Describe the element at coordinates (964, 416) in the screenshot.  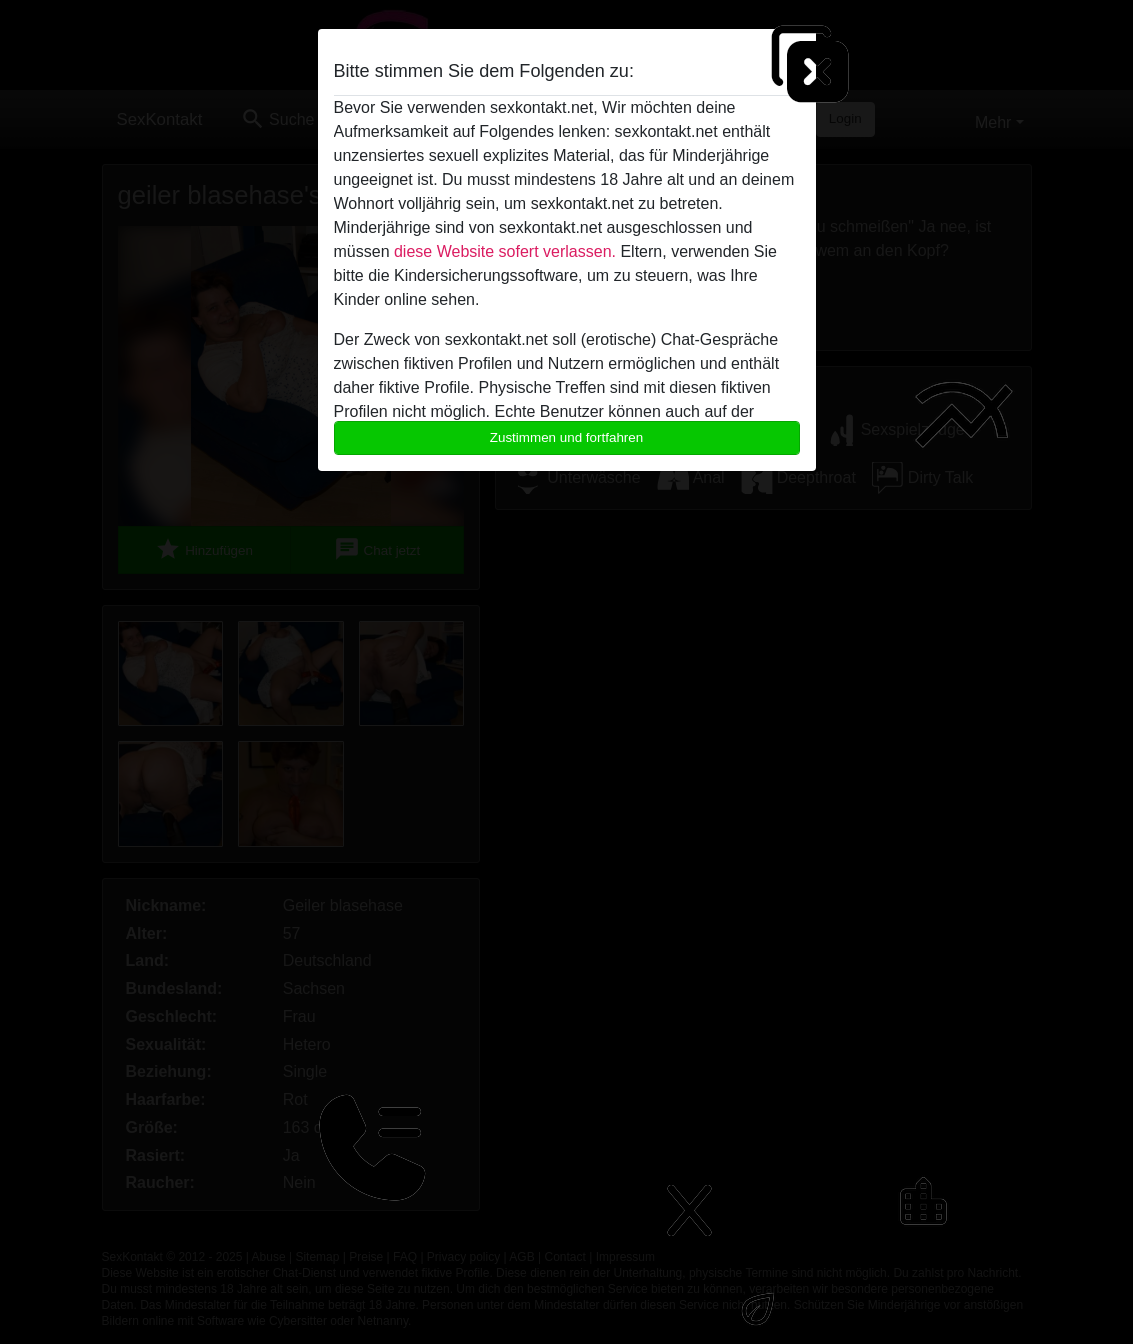
I see `view multi-series data trends` at that location.